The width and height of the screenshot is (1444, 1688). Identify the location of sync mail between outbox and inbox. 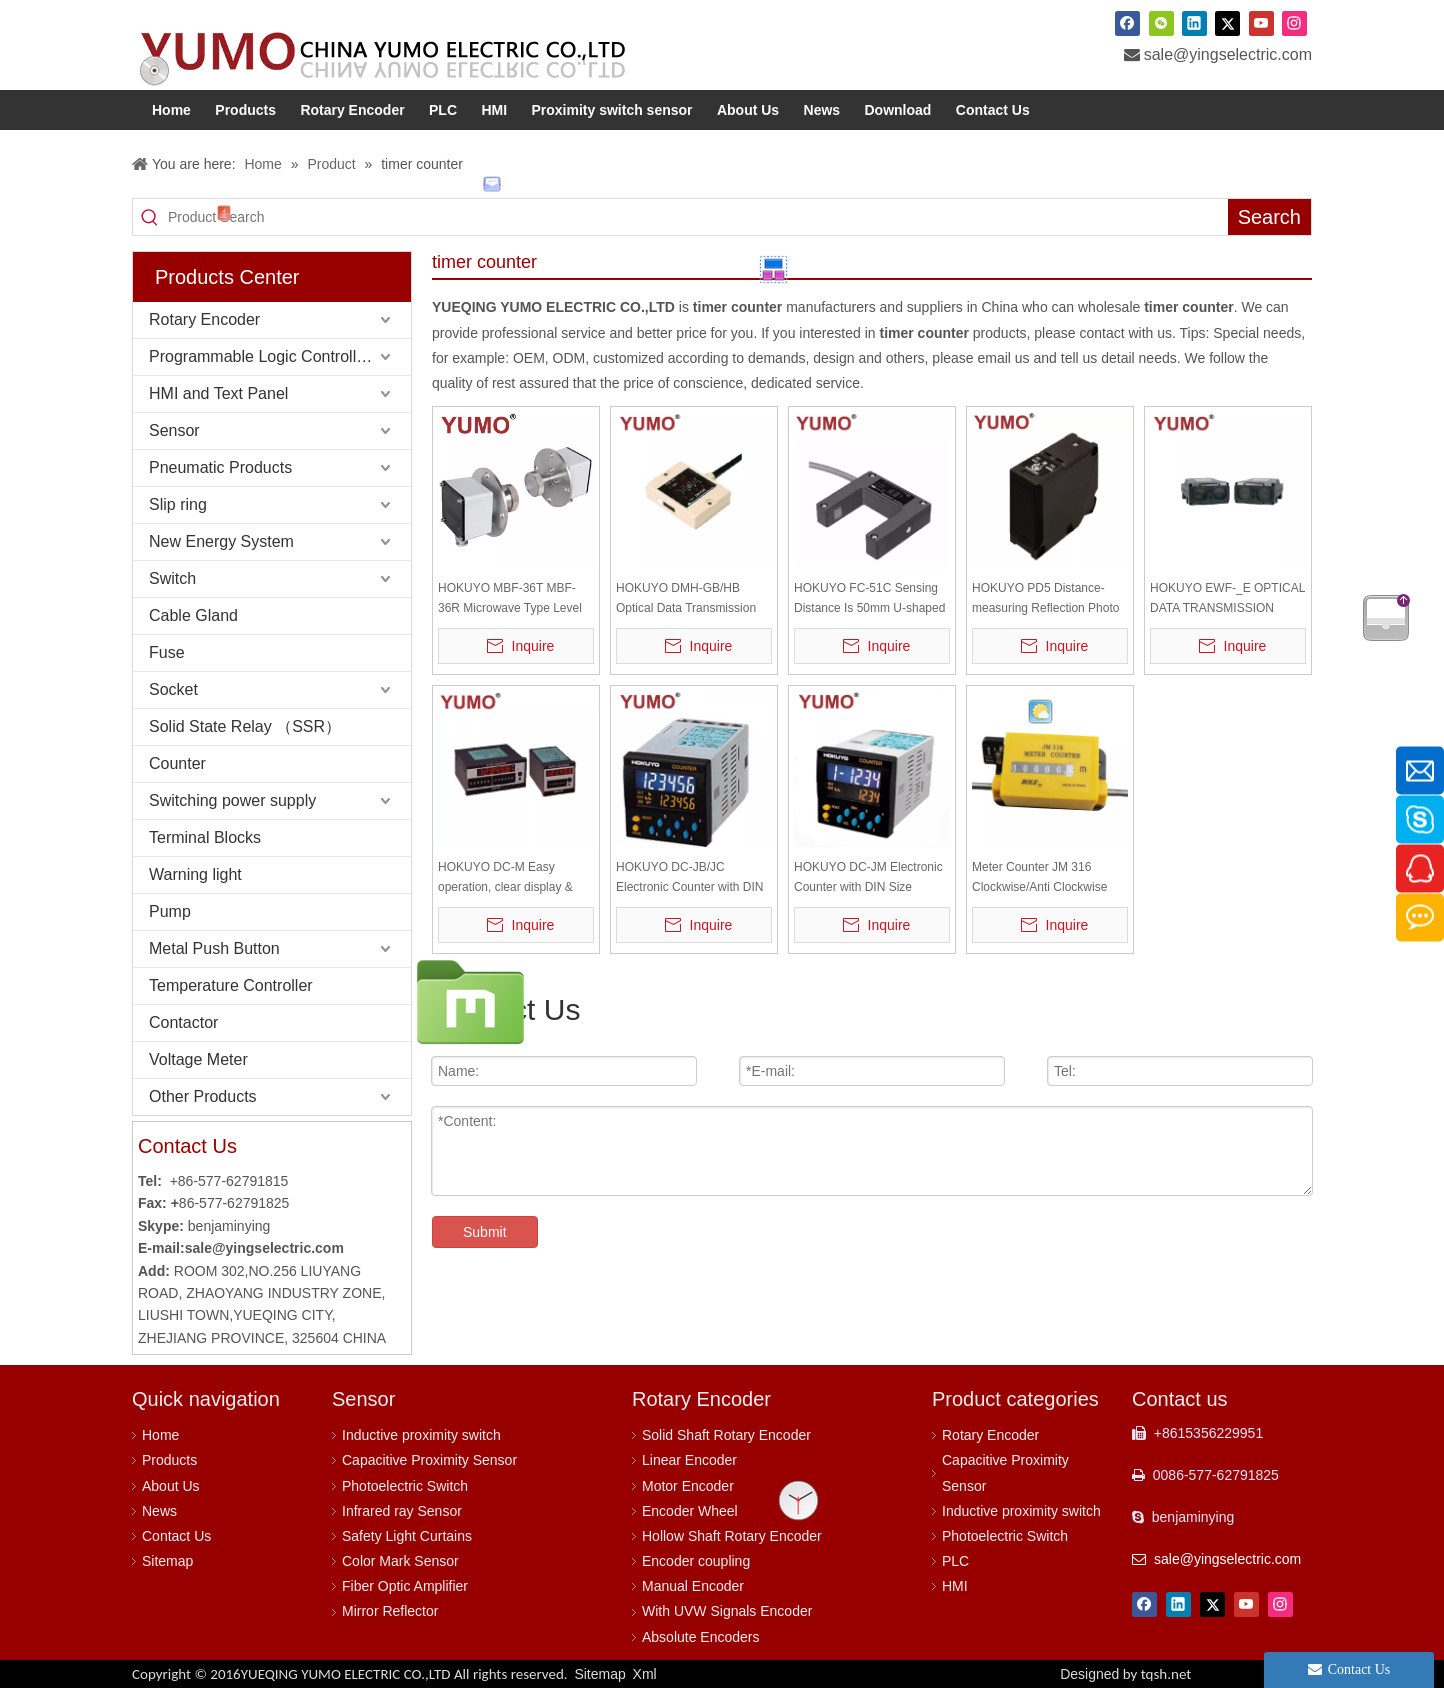
(1386, 618).